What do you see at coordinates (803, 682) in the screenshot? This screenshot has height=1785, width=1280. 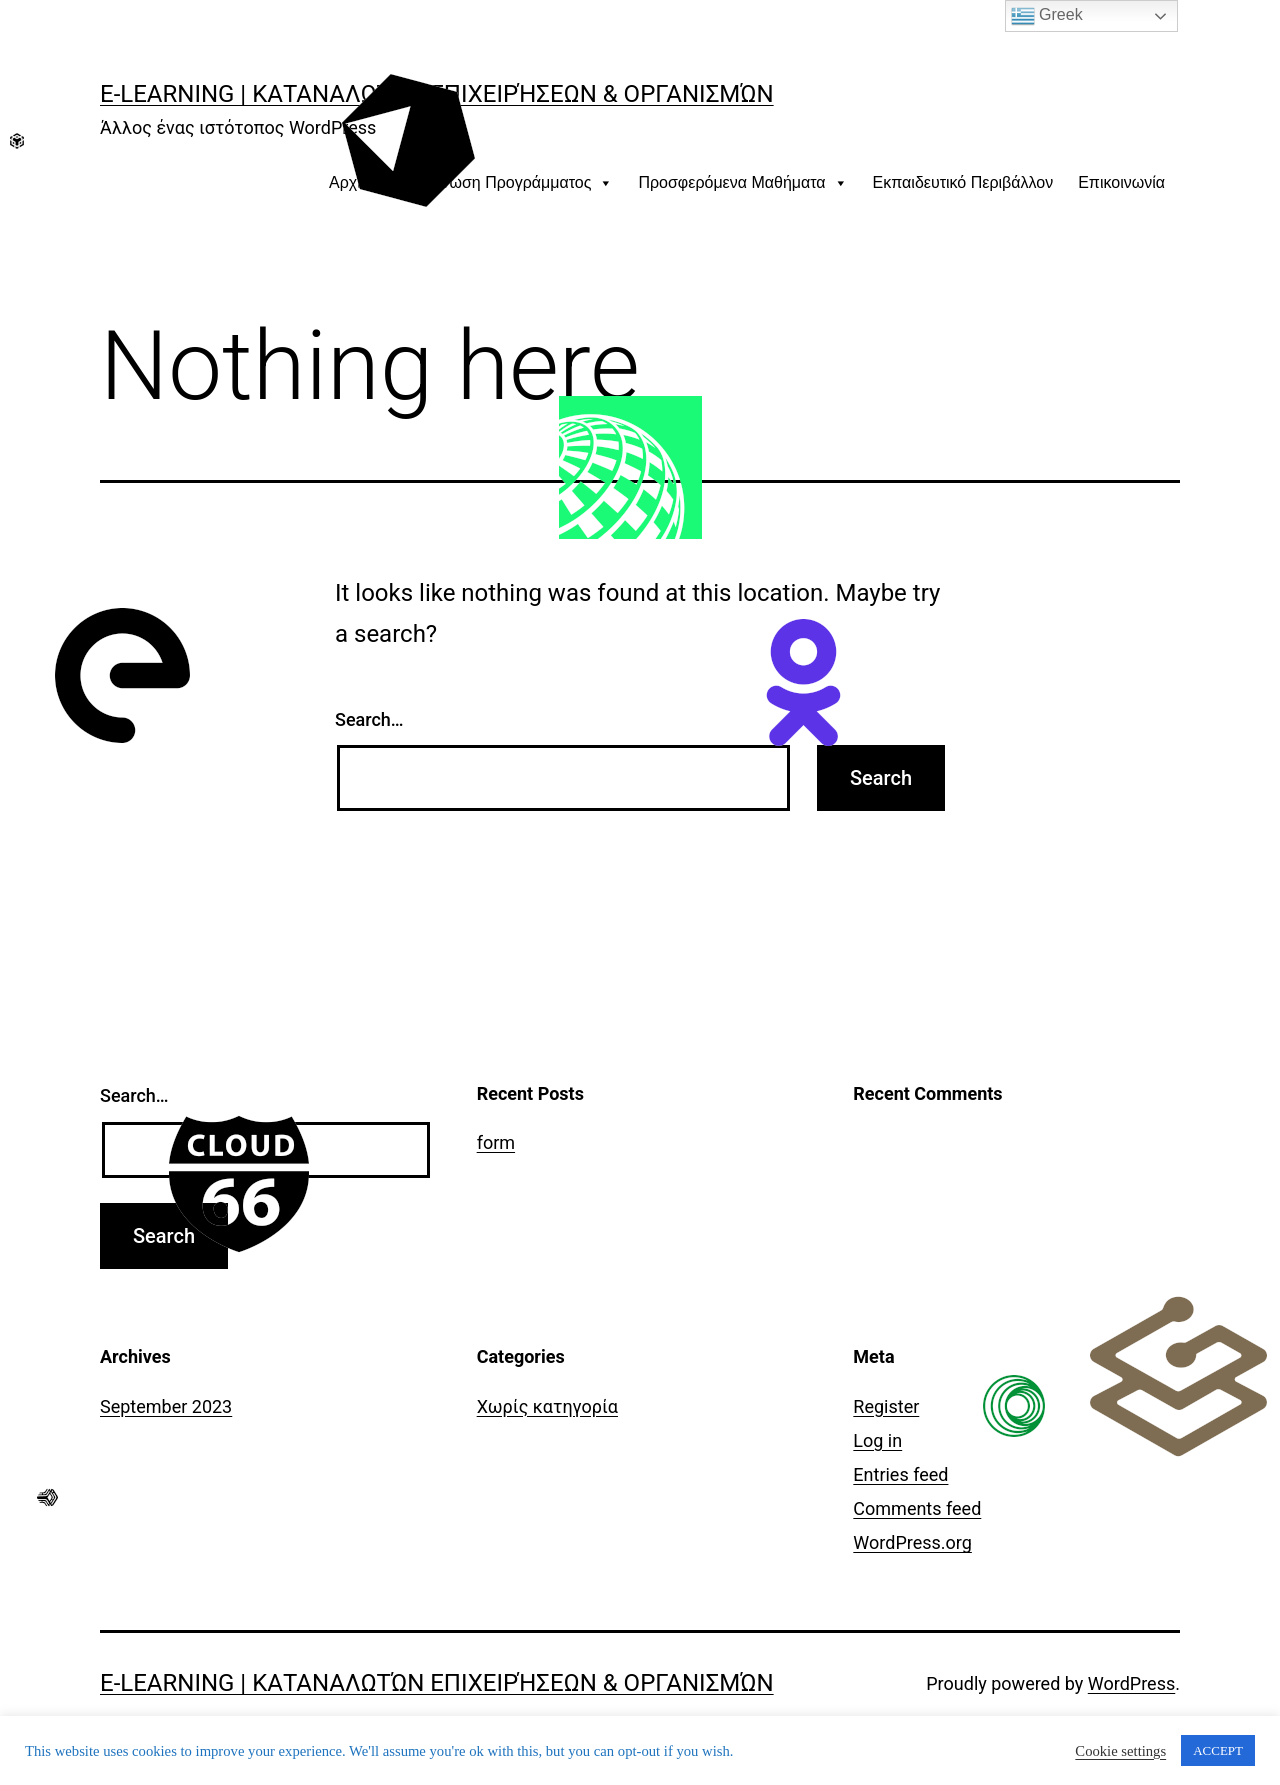 I see `open odnoklassniki social network` at bounding box center [803, 682].